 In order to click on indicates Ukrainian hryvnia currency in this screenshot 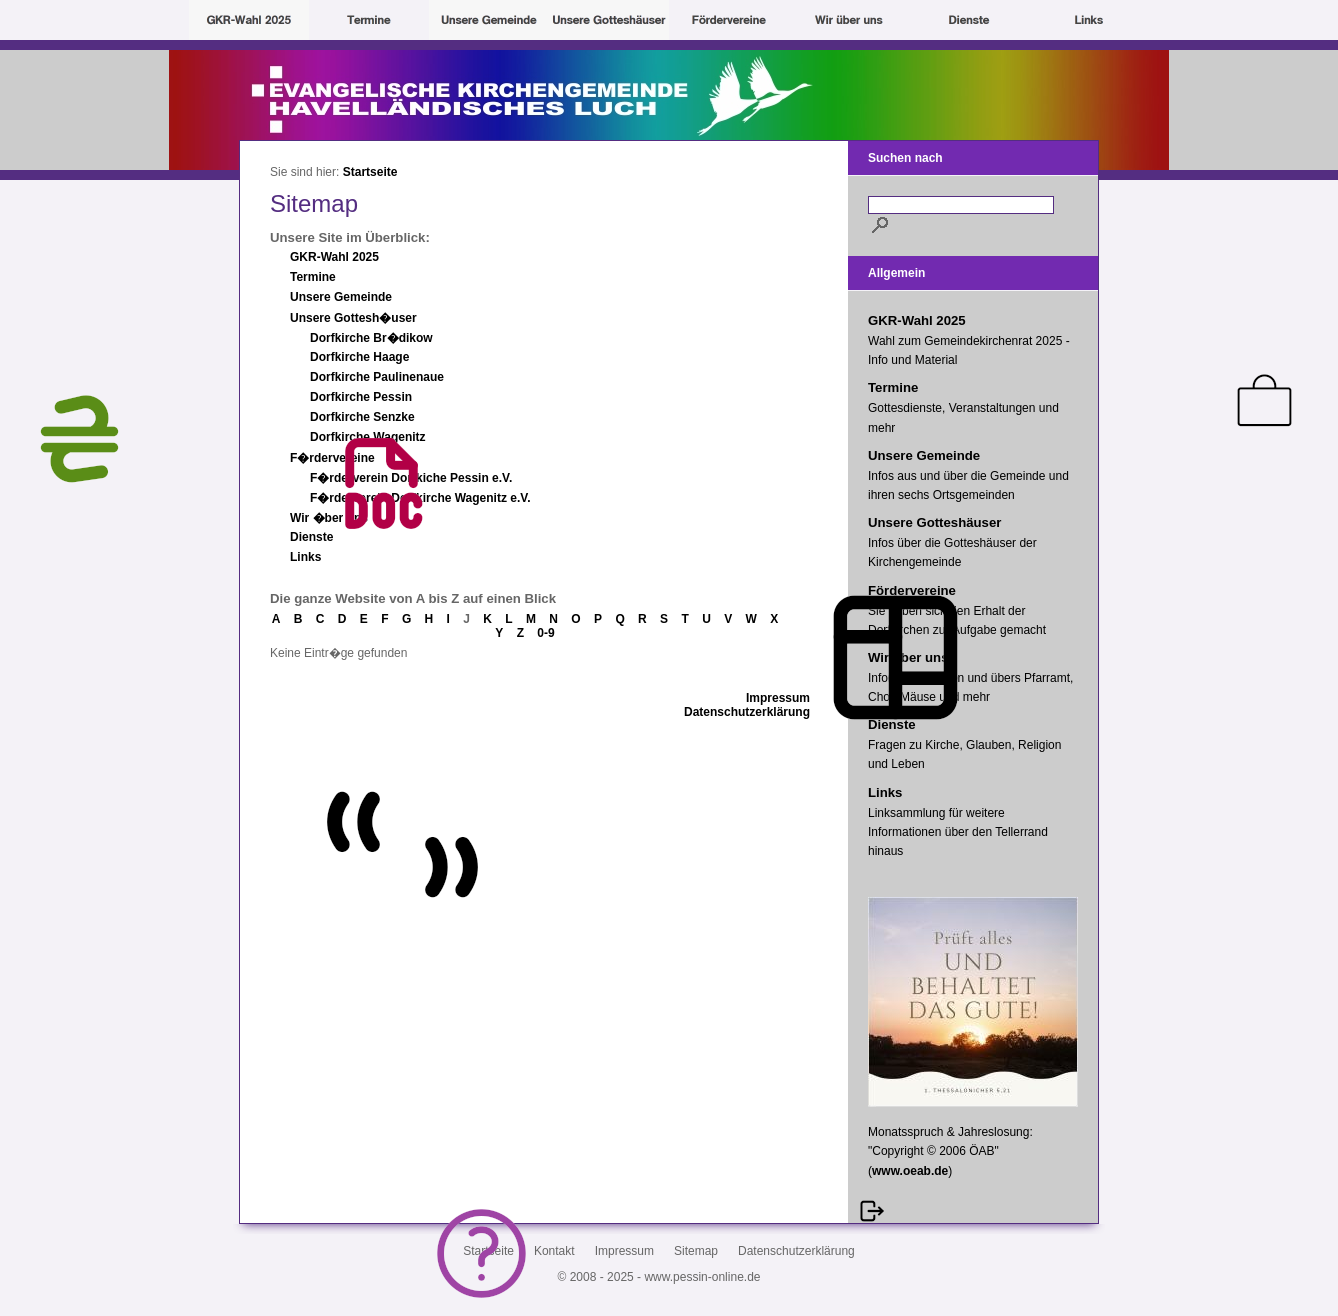, I will do `click(79, 439)`.